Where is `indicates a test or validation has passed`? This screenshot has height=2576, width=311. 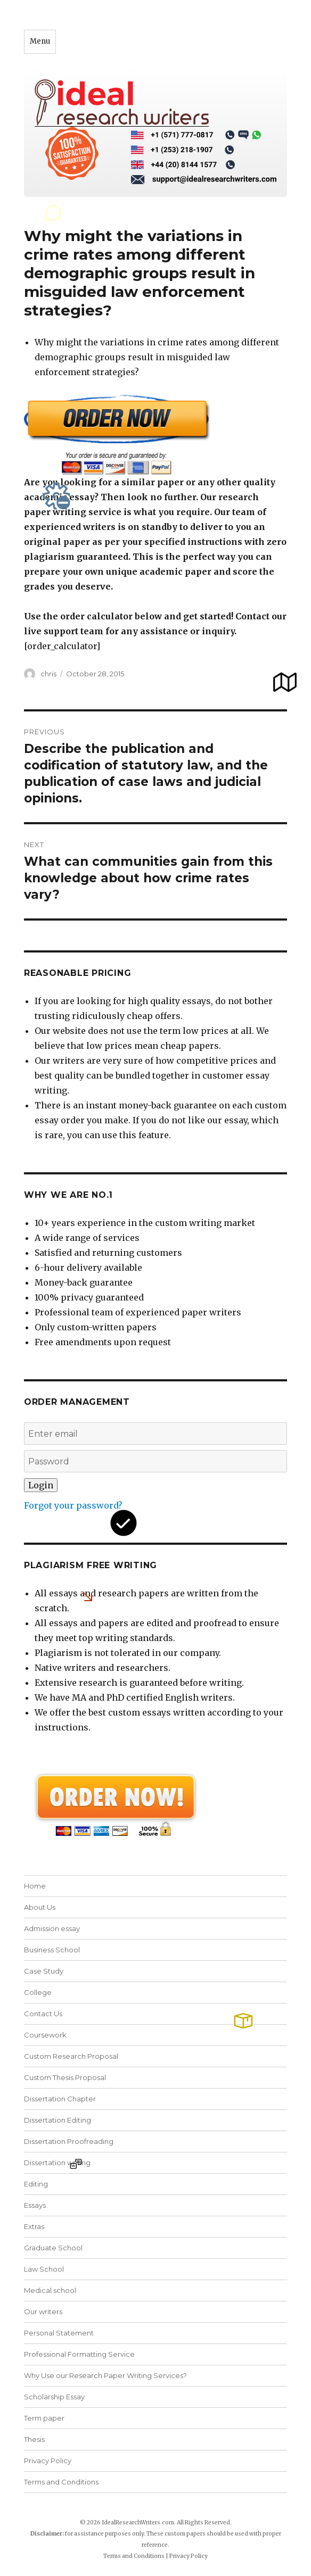
indicates a test or validation has passed is located at coordinates (124, 1523).